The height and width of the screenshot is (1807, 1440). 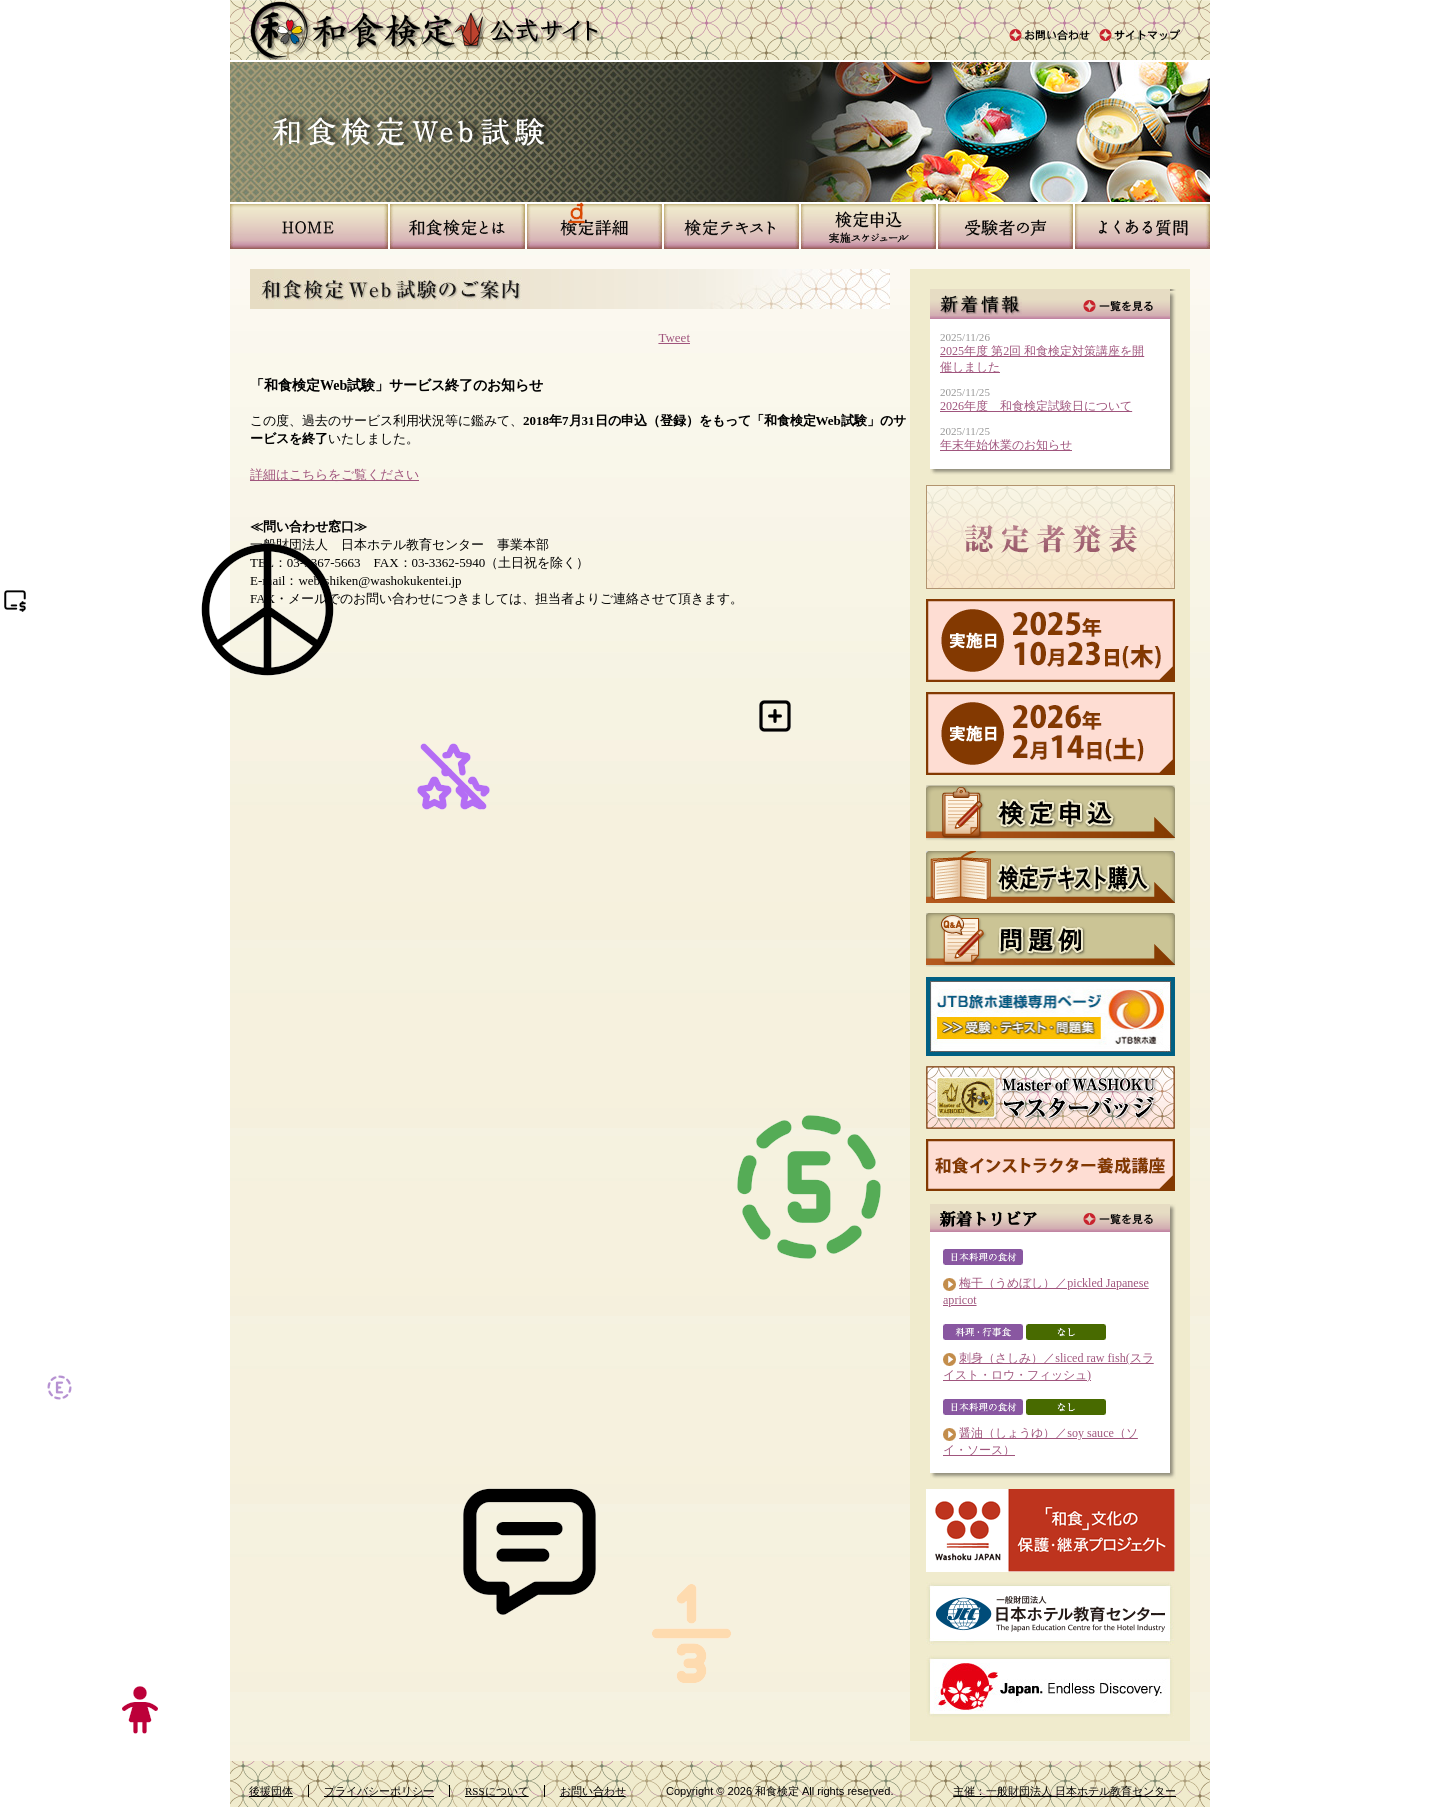 What do you see at coordinates (267, 609) in the screenshot?
I see `peace symbol indicator` at bounding box center [267, 609].